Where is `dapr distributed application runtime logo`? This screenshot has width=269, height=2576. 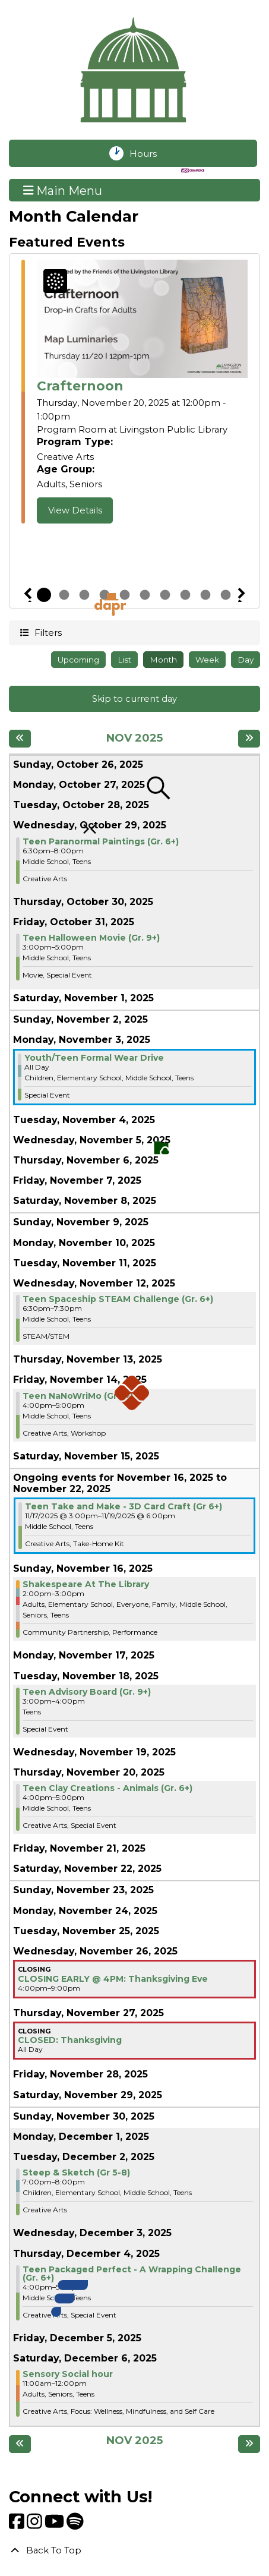 dapr distributed application runtime logo is located at coordinates (110, 604).